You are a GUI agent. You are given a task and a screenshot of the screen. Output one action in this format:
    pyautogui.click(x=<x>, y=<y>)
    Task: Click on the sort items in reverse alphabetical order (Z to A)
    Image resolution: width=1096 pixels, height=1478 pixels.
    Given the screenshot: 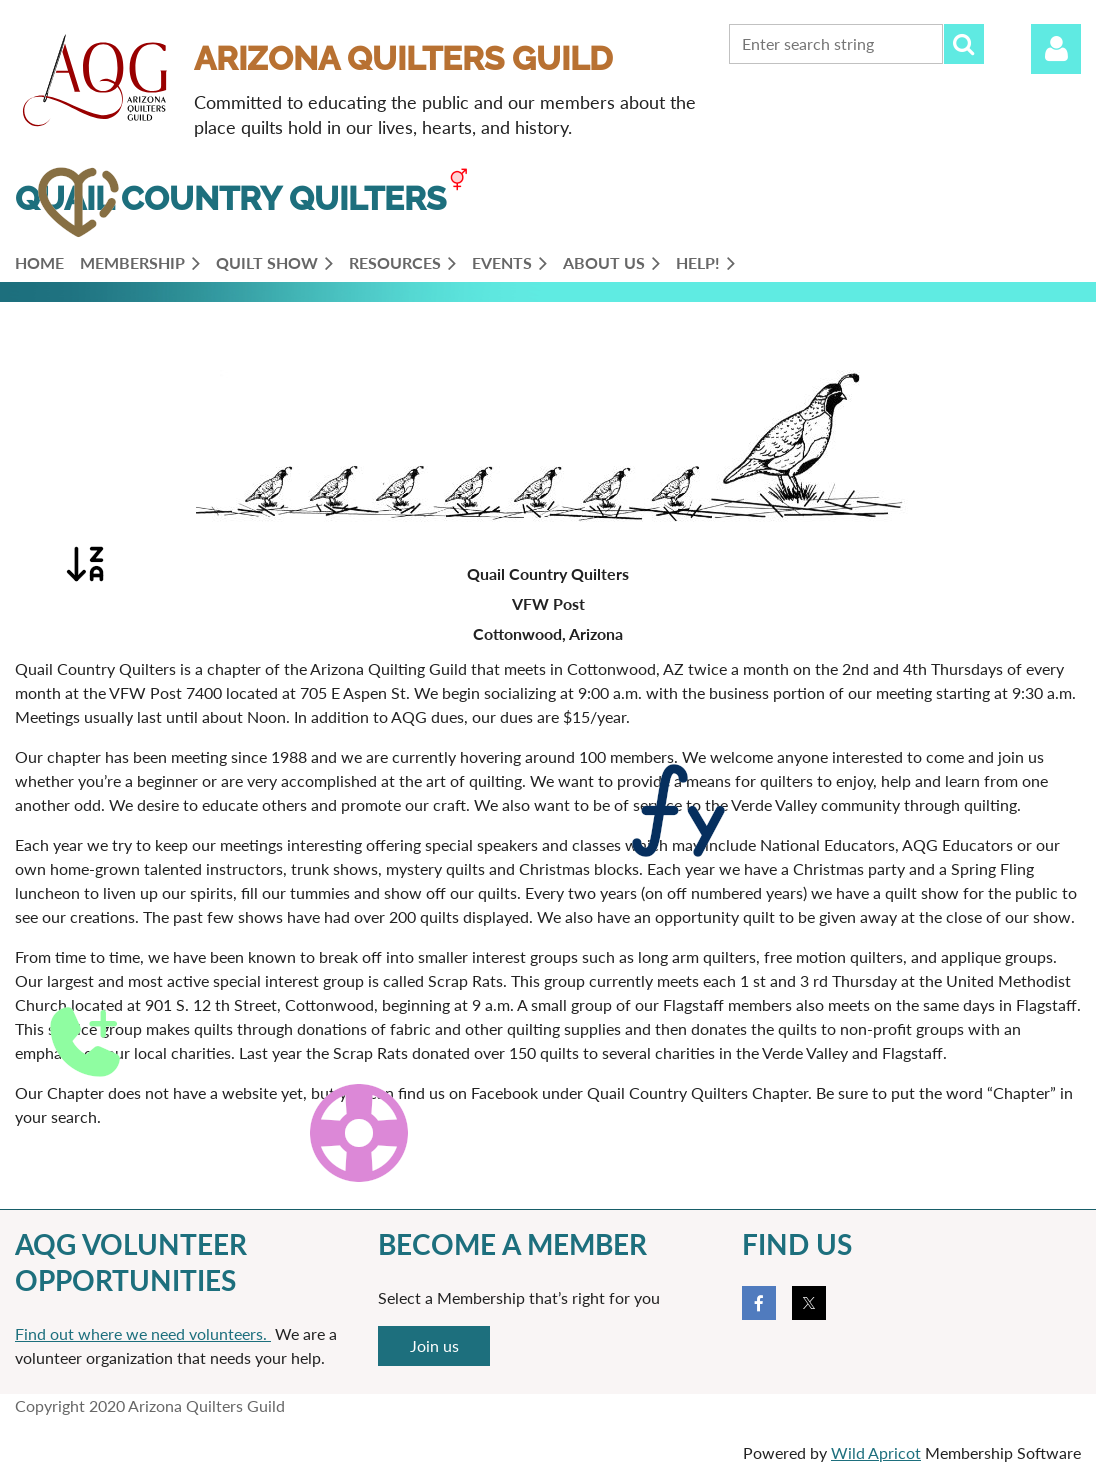 What is the action you would take?
    pyautogui.click(x=86, y=564)
    